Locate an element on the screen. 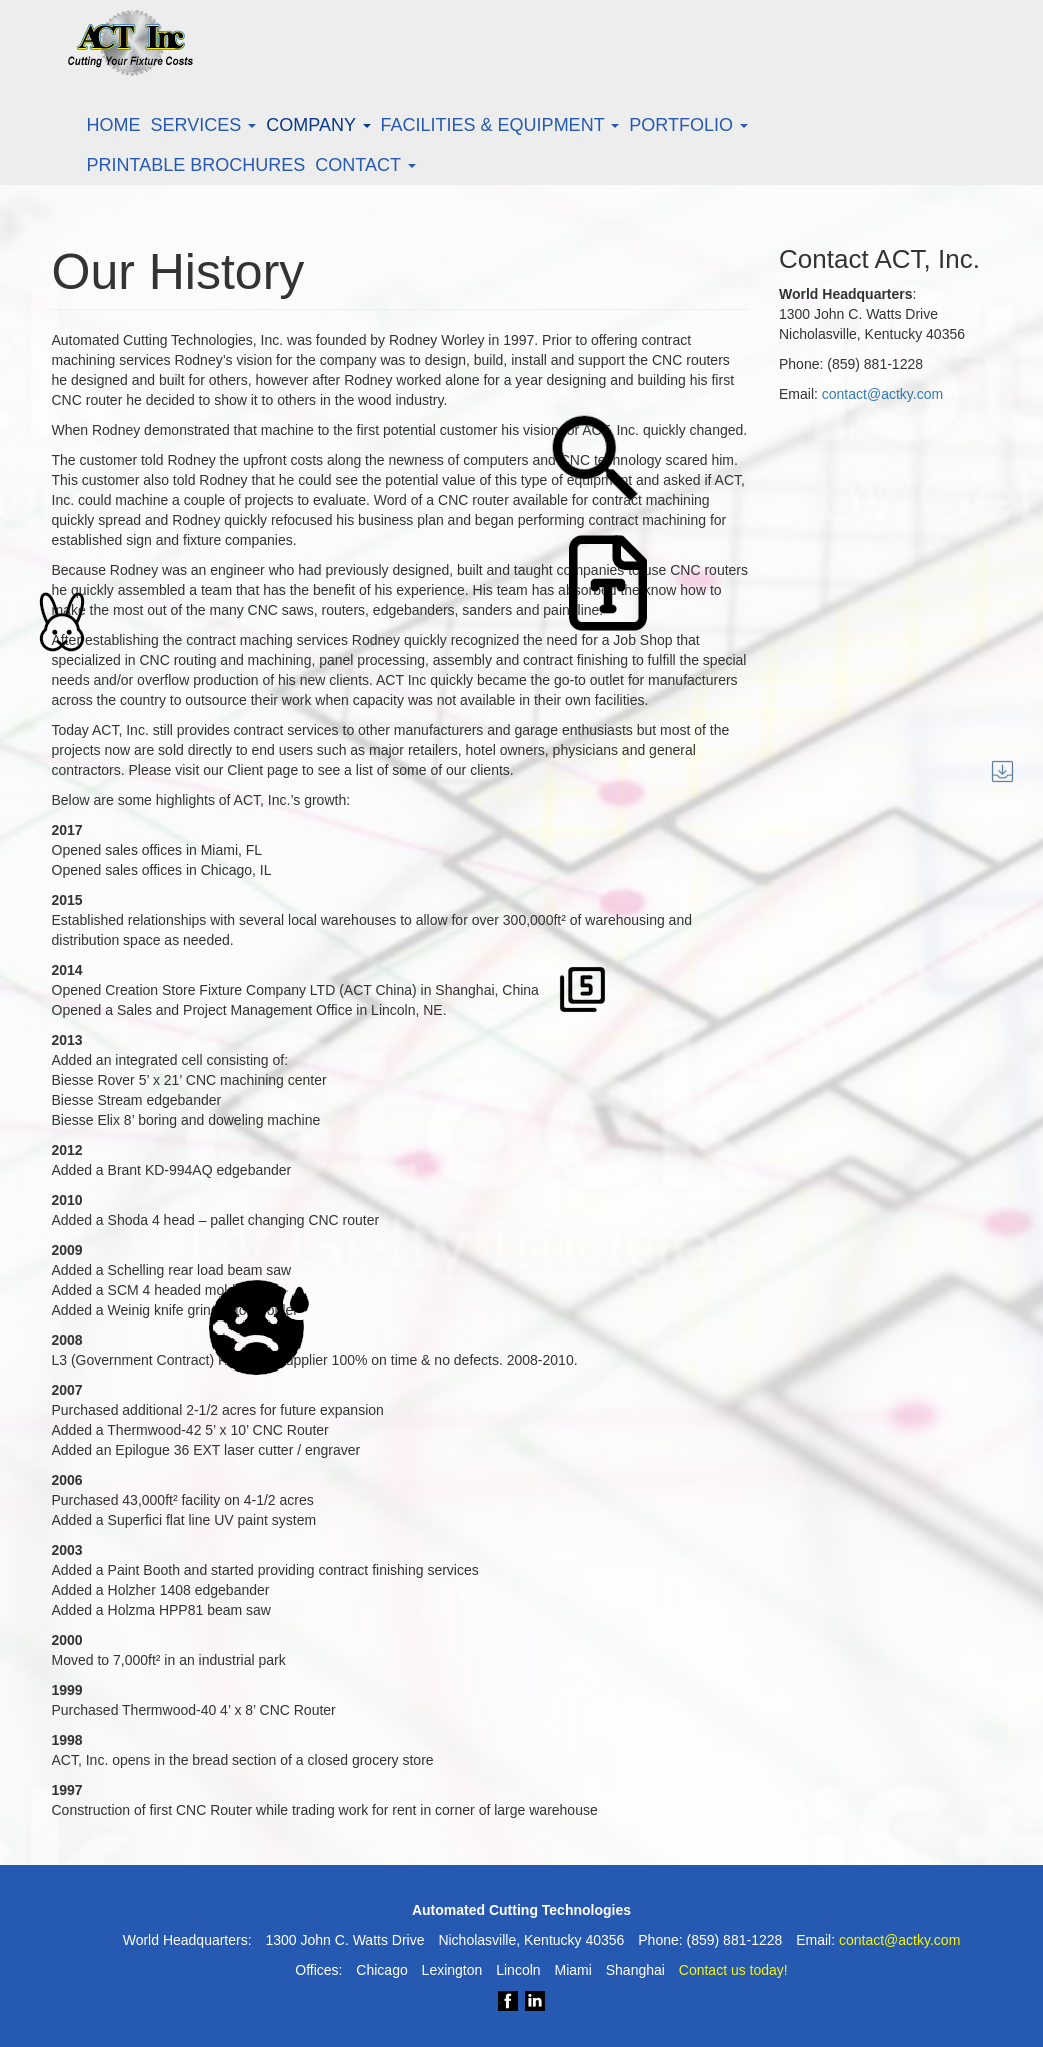 The height and width of the screenshot is (2047, 1043). search for content or items is located at coordinates (596, 459).